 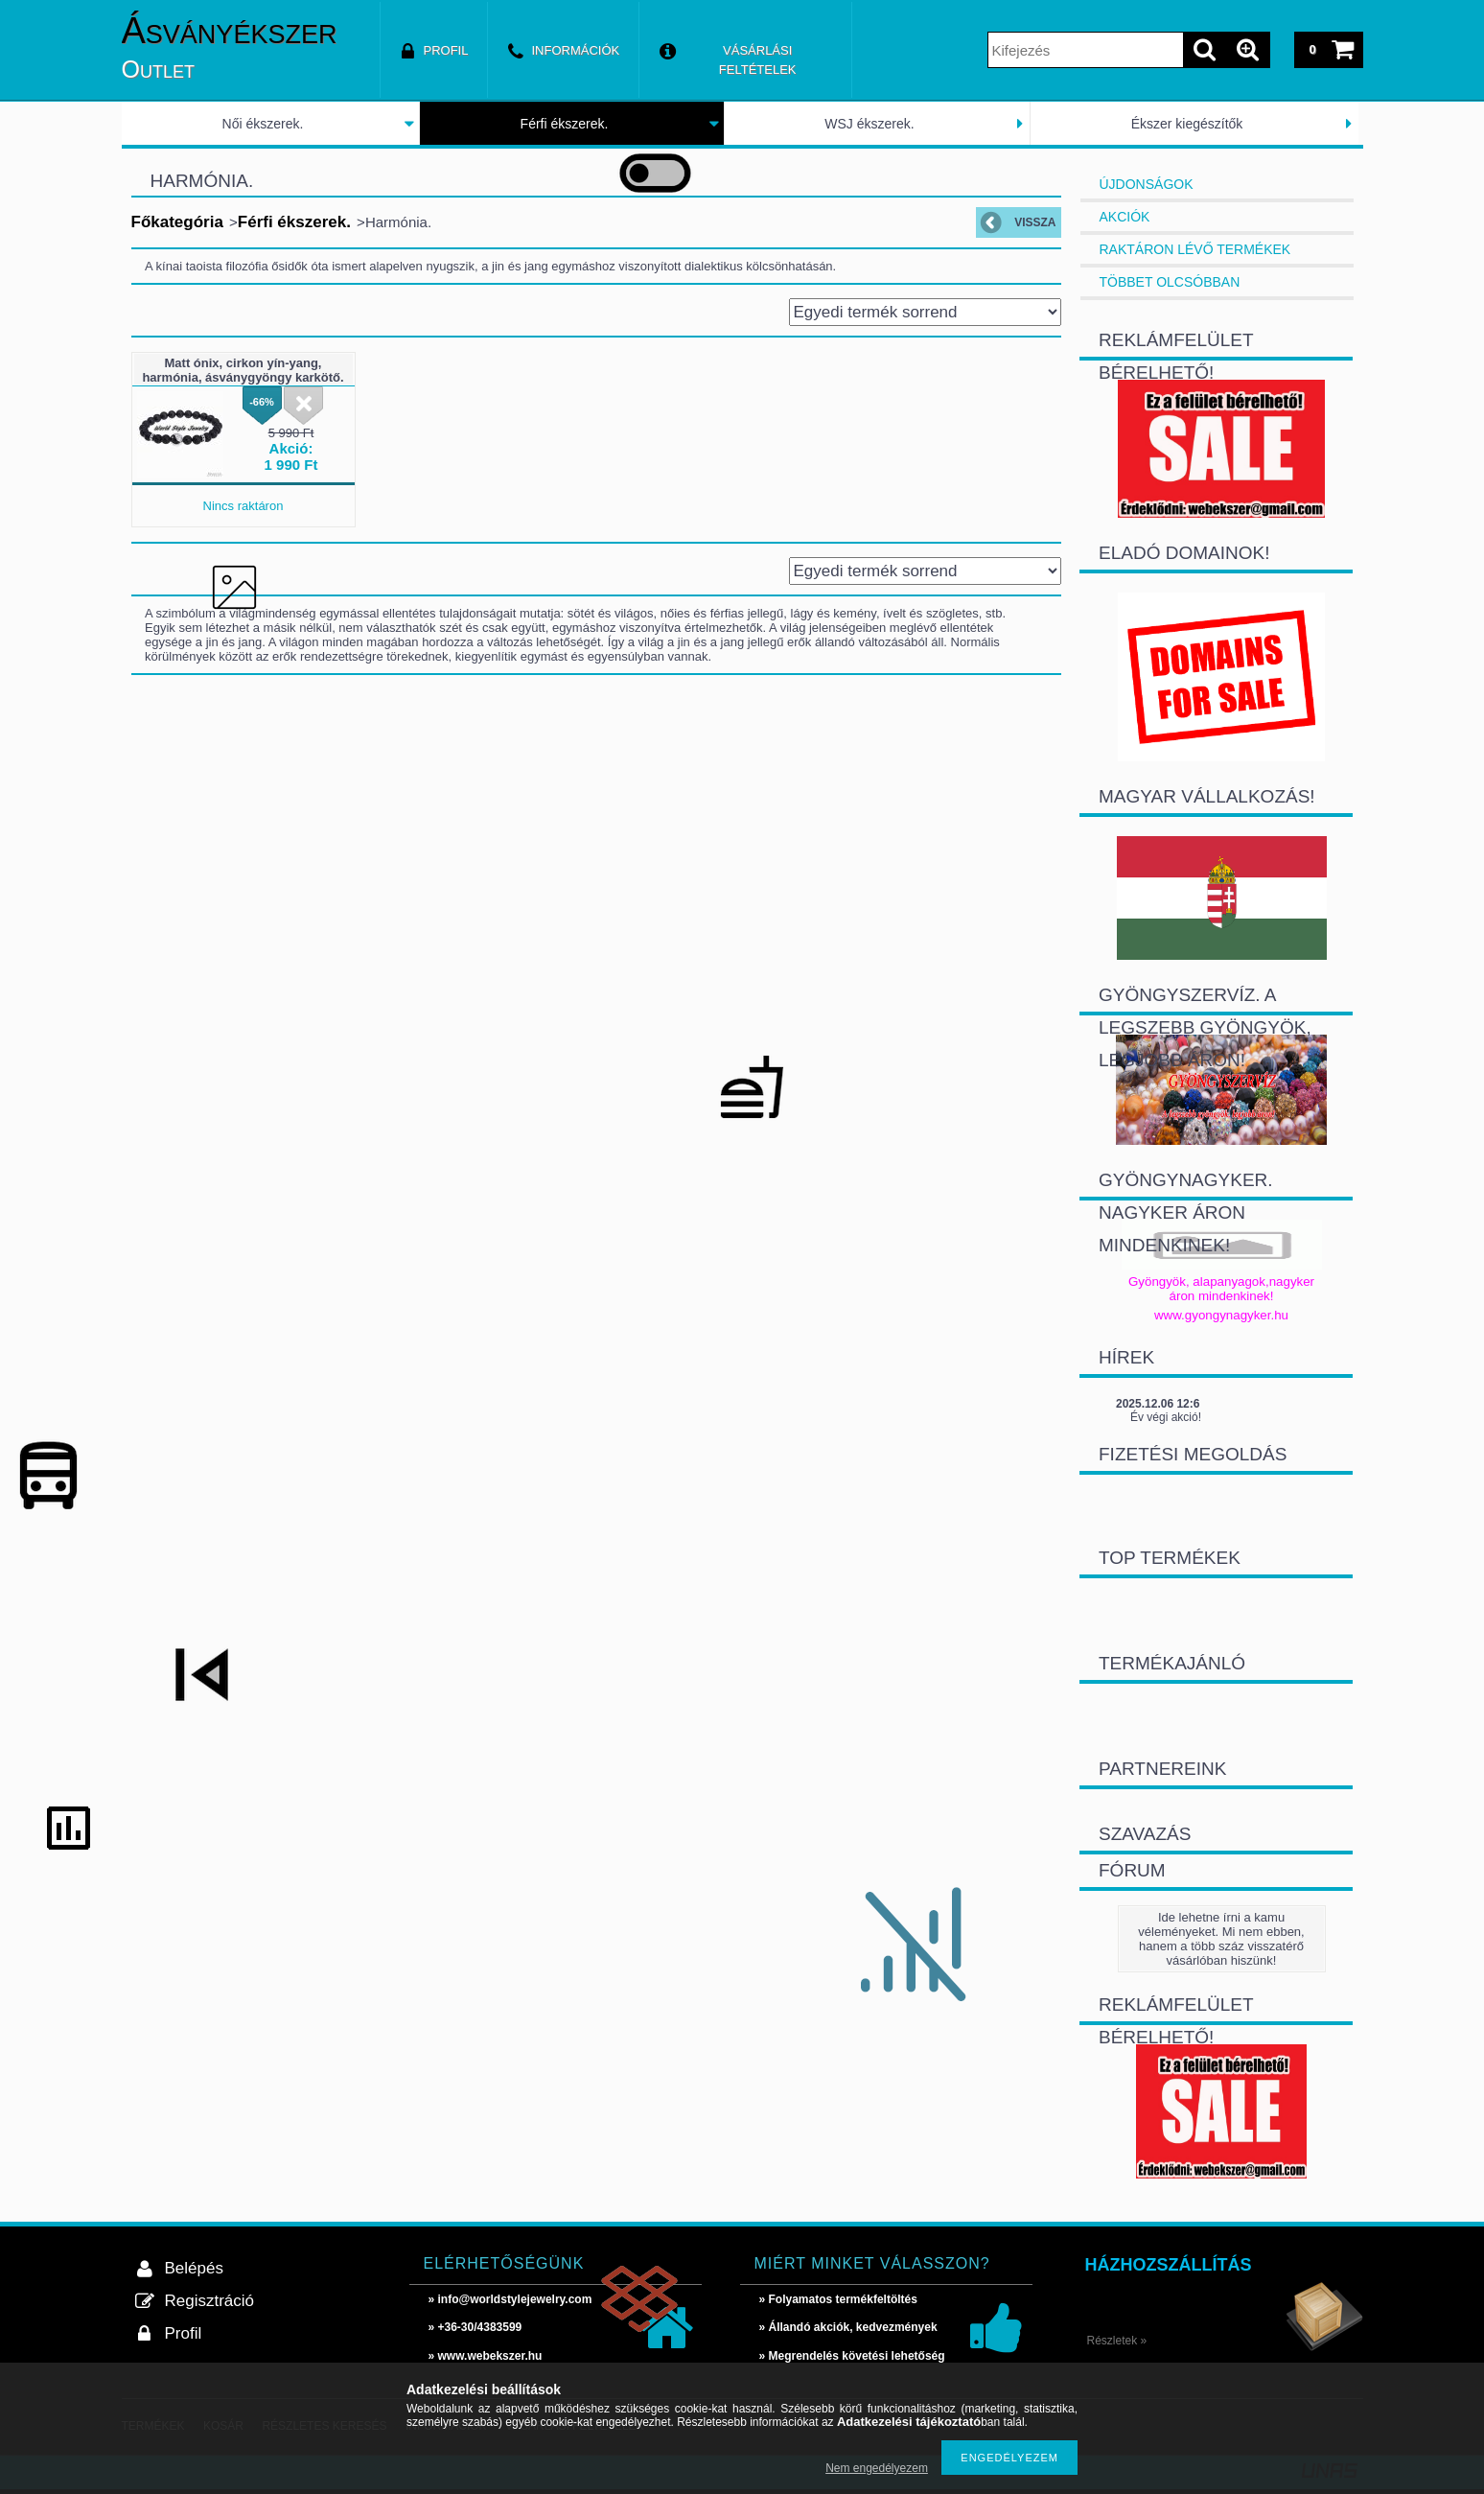 What do you see at coordinates (916, 1946) in the screenshot?
I see `no cellular signal available` at bounding box center [916, 1946].